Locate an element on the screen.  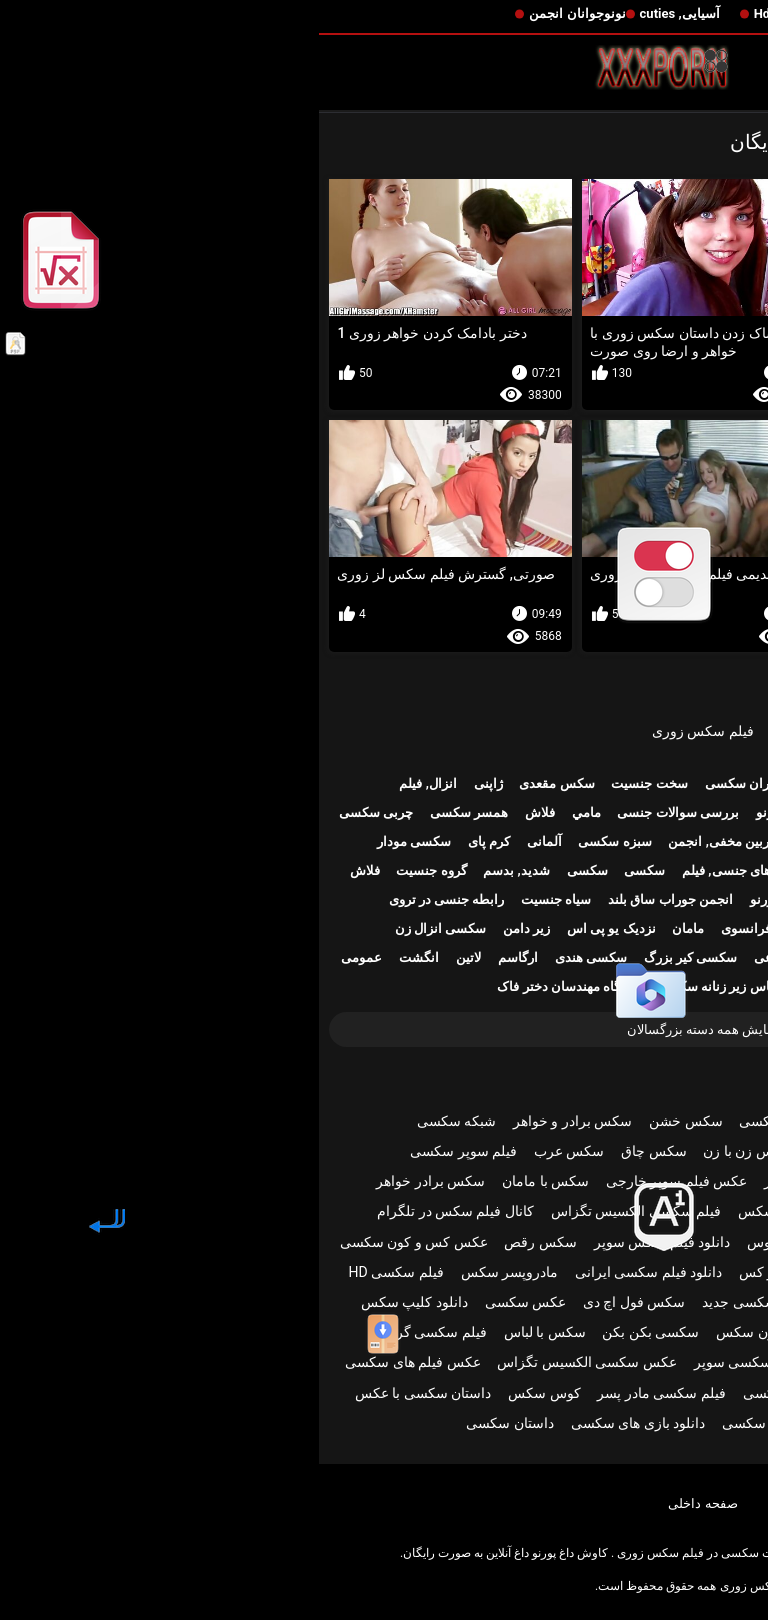
libreoffice math formula document file is located at coordinates (61, 260).